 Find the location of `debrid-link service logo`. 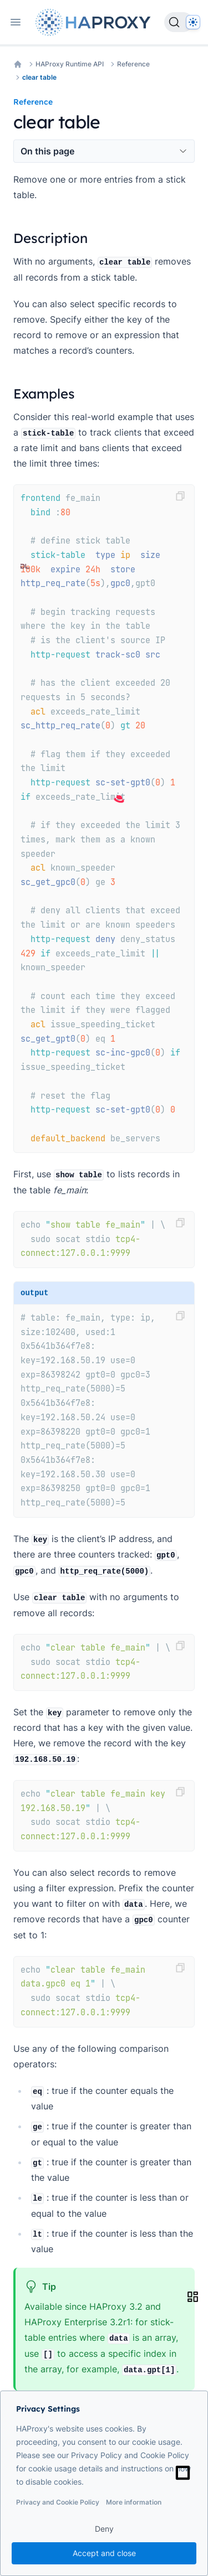

debrid-link service logo is located at coordinates (25, 566).